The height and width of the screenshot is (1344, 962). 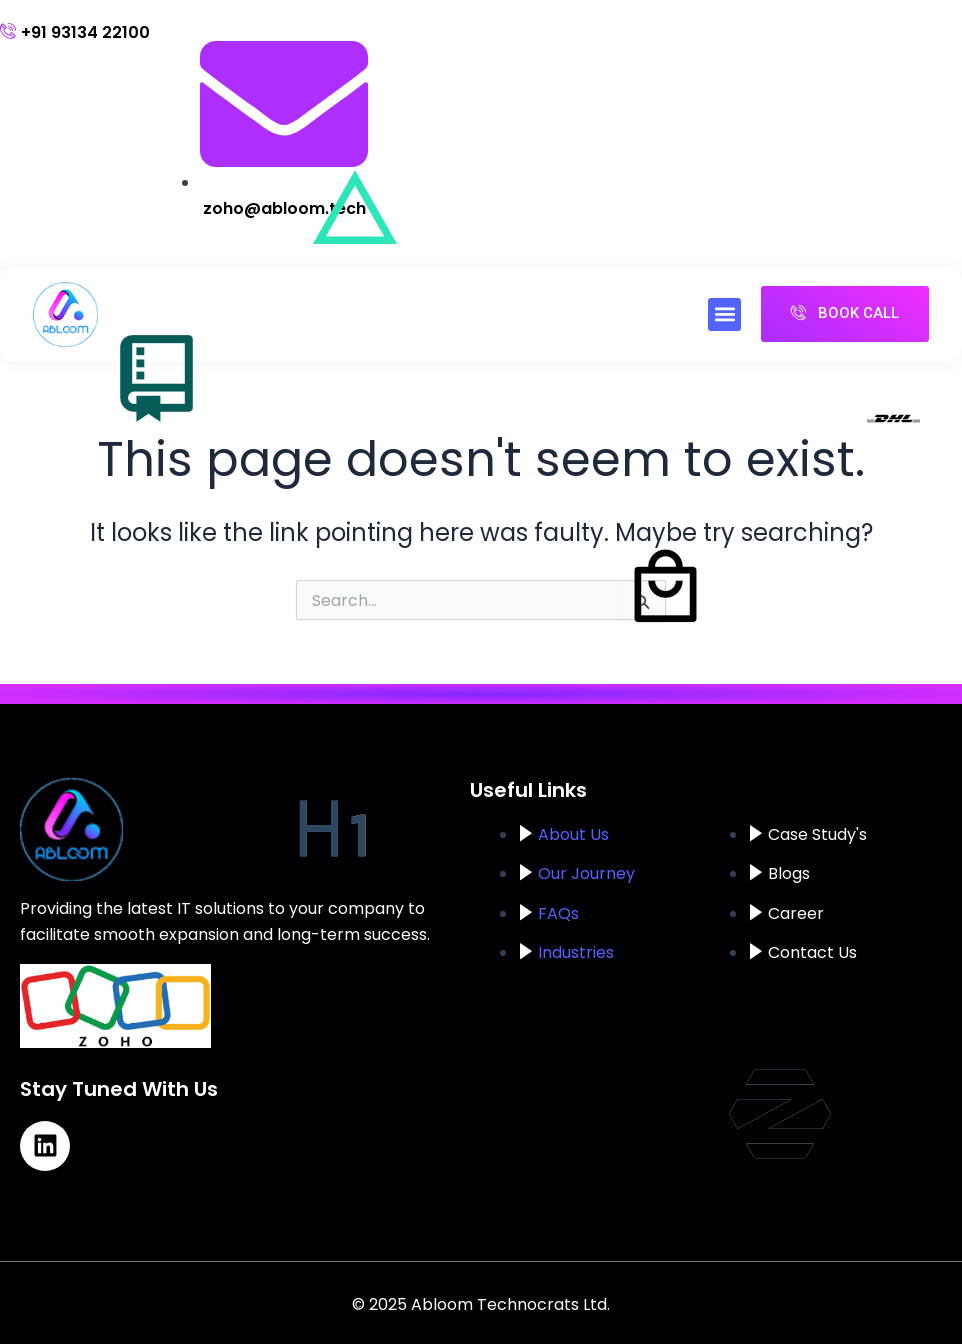 What do you see at coordinates (893, 418) in the screenshot?
I see `DHL shipping and logistics company logo` at bounding box center [893, 418].